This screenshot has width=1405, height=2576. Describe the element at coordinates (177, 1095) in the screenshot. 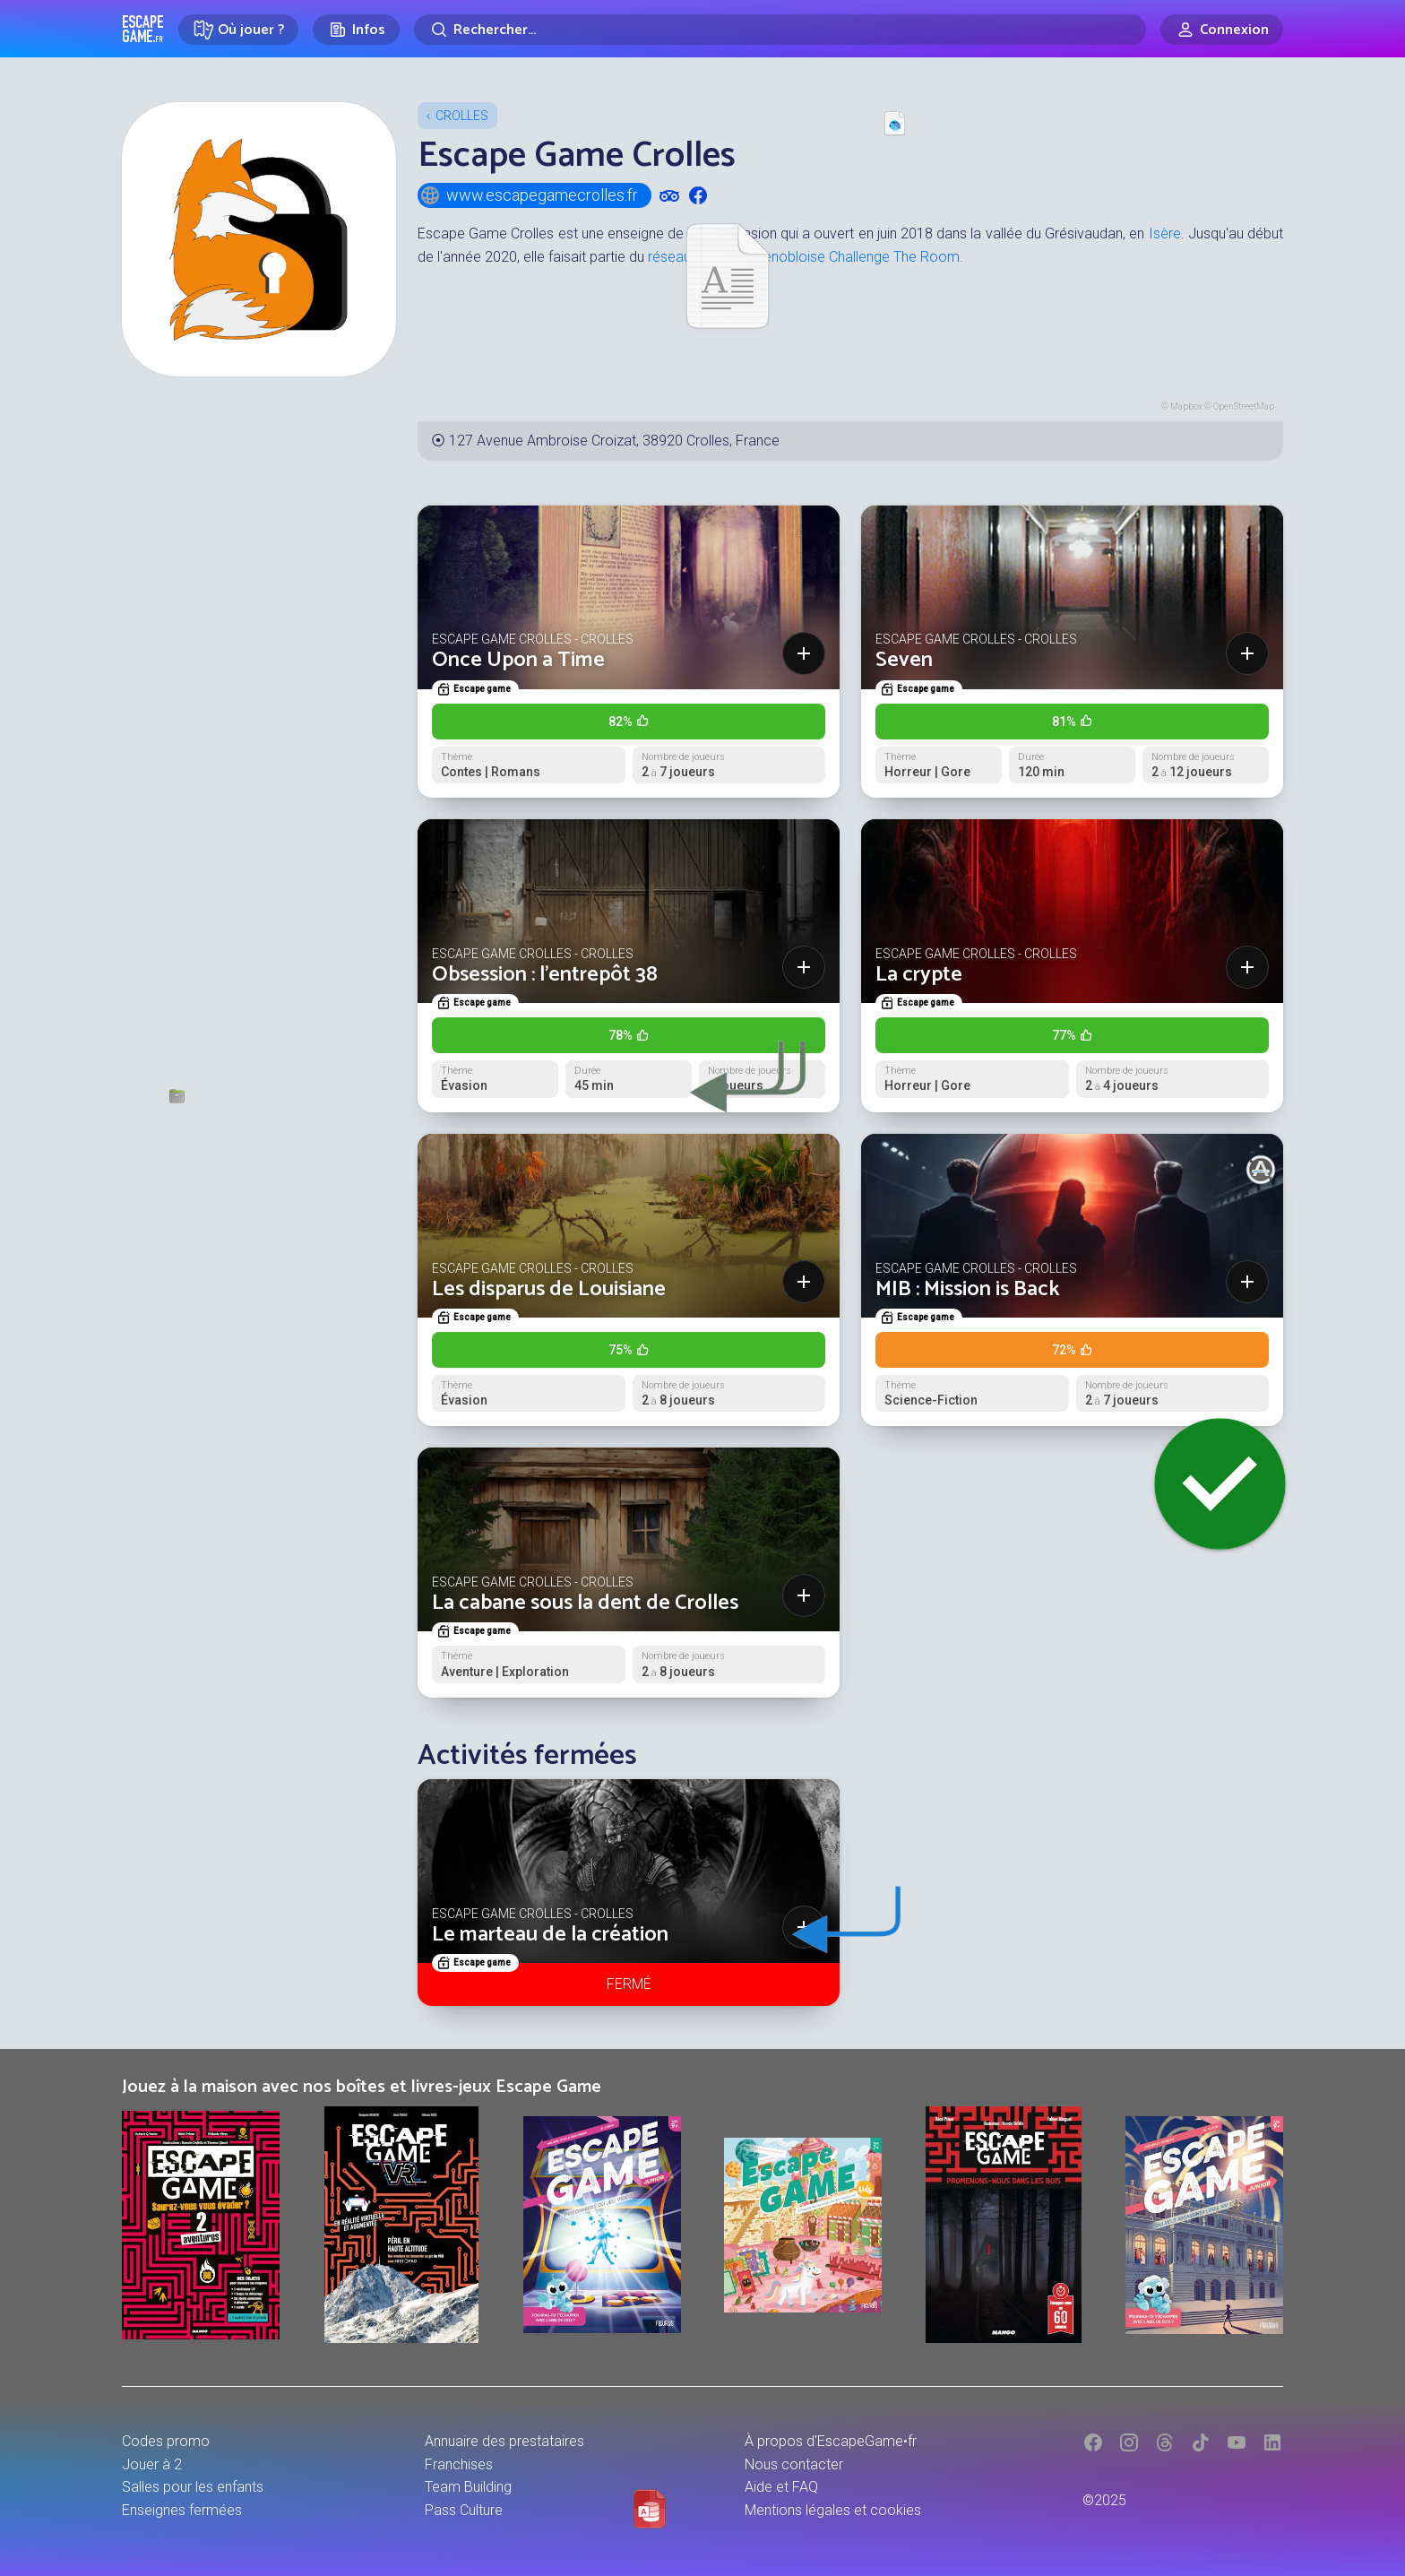

I see `open the file manager` at that location.